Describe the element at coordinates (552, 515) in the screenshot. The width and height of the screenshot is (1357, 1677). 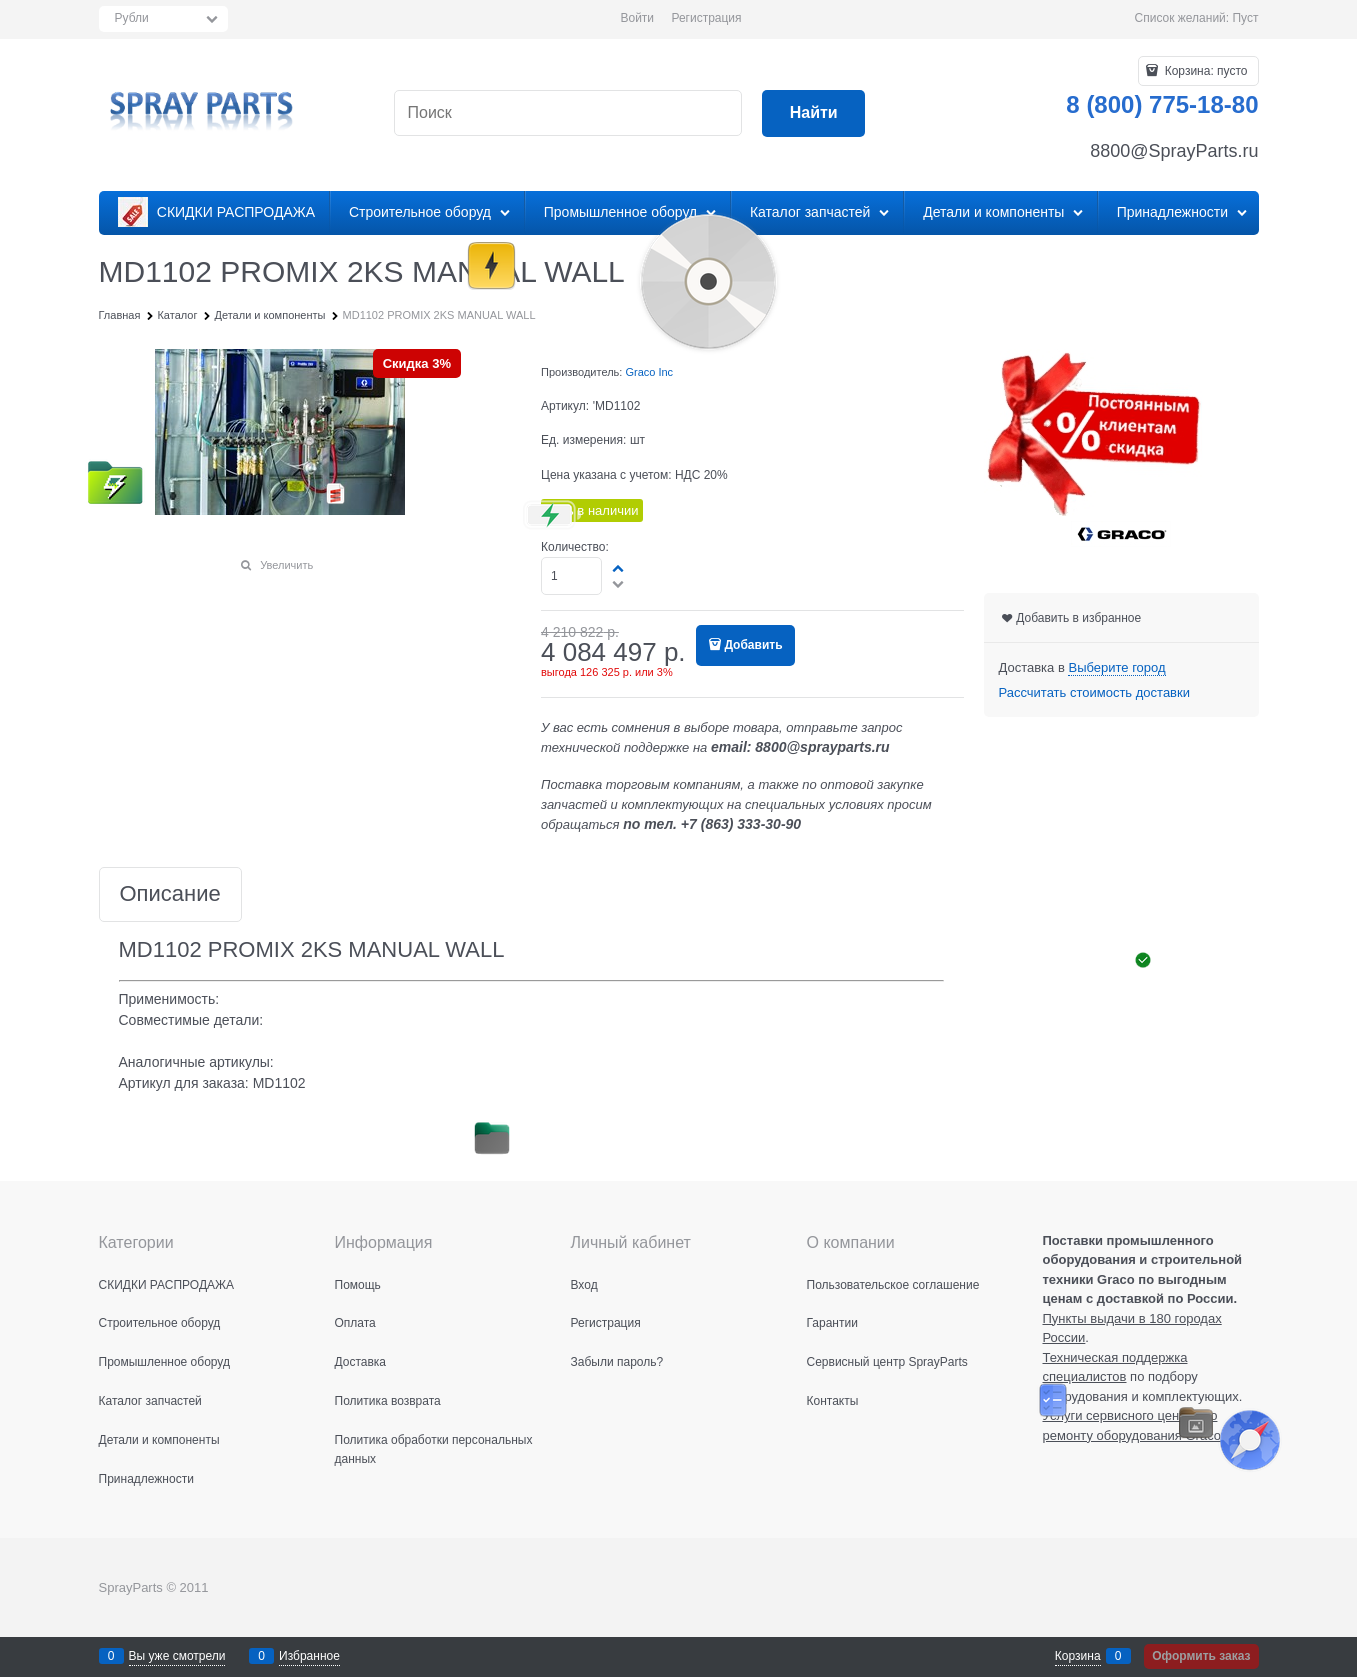
I see `battery fully charged and connected to power` at that location.